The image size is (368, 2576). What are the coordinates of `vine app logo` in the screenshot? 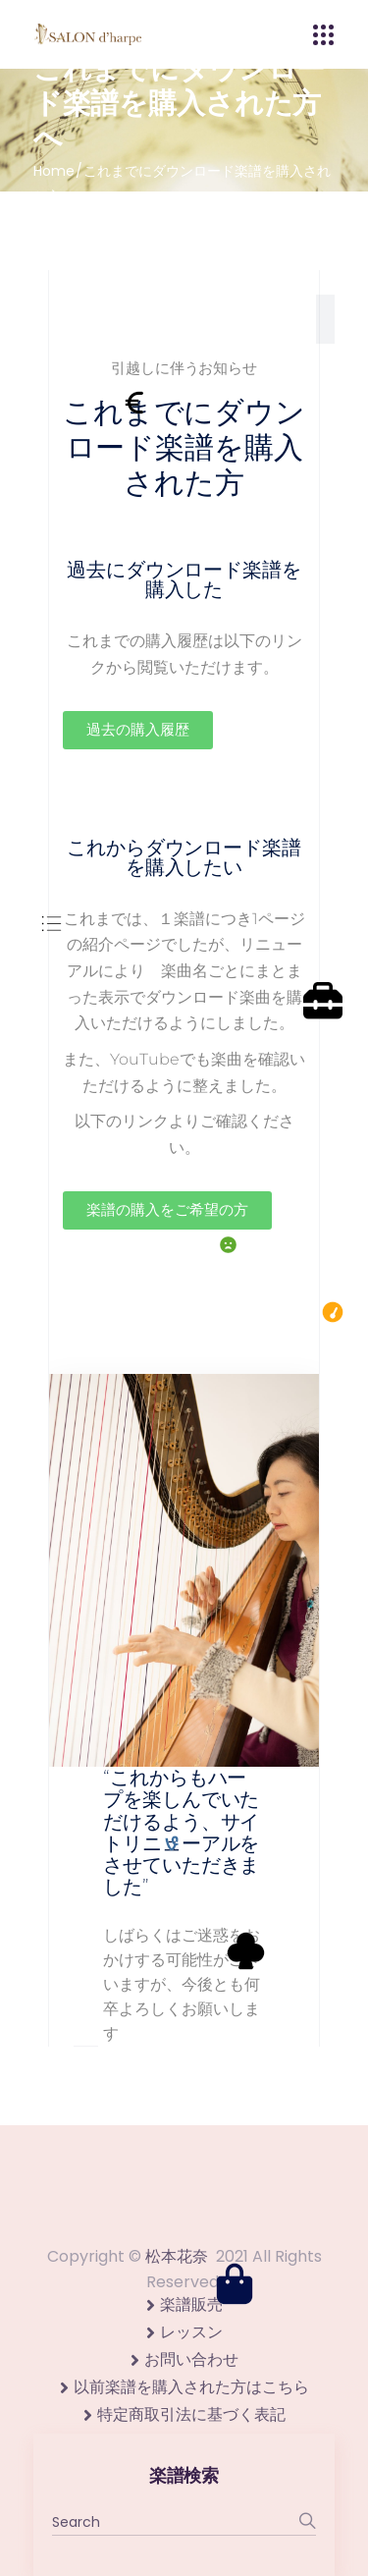 It's located at (172, 1843).